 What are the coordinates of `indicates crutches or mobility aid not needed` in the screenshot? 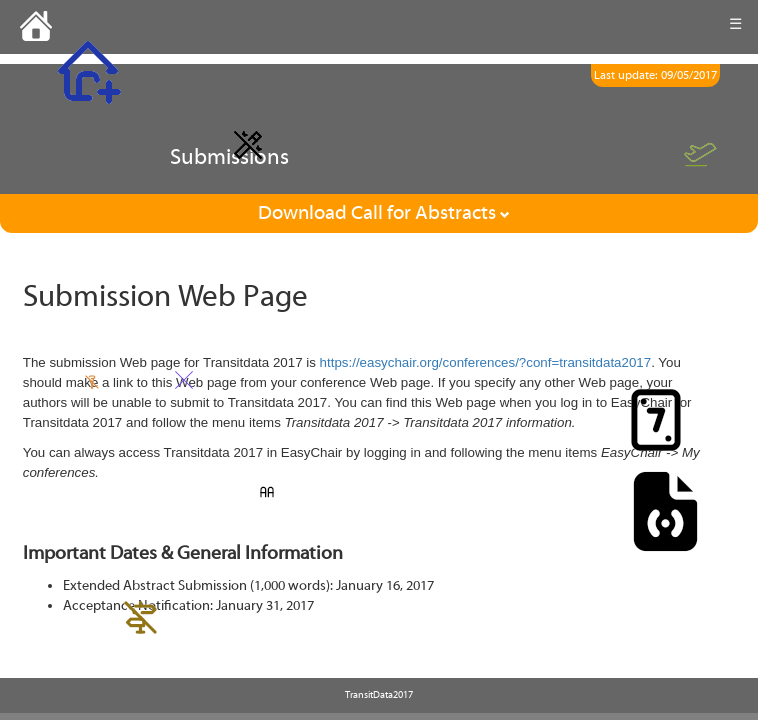 It's located at (92, 382).